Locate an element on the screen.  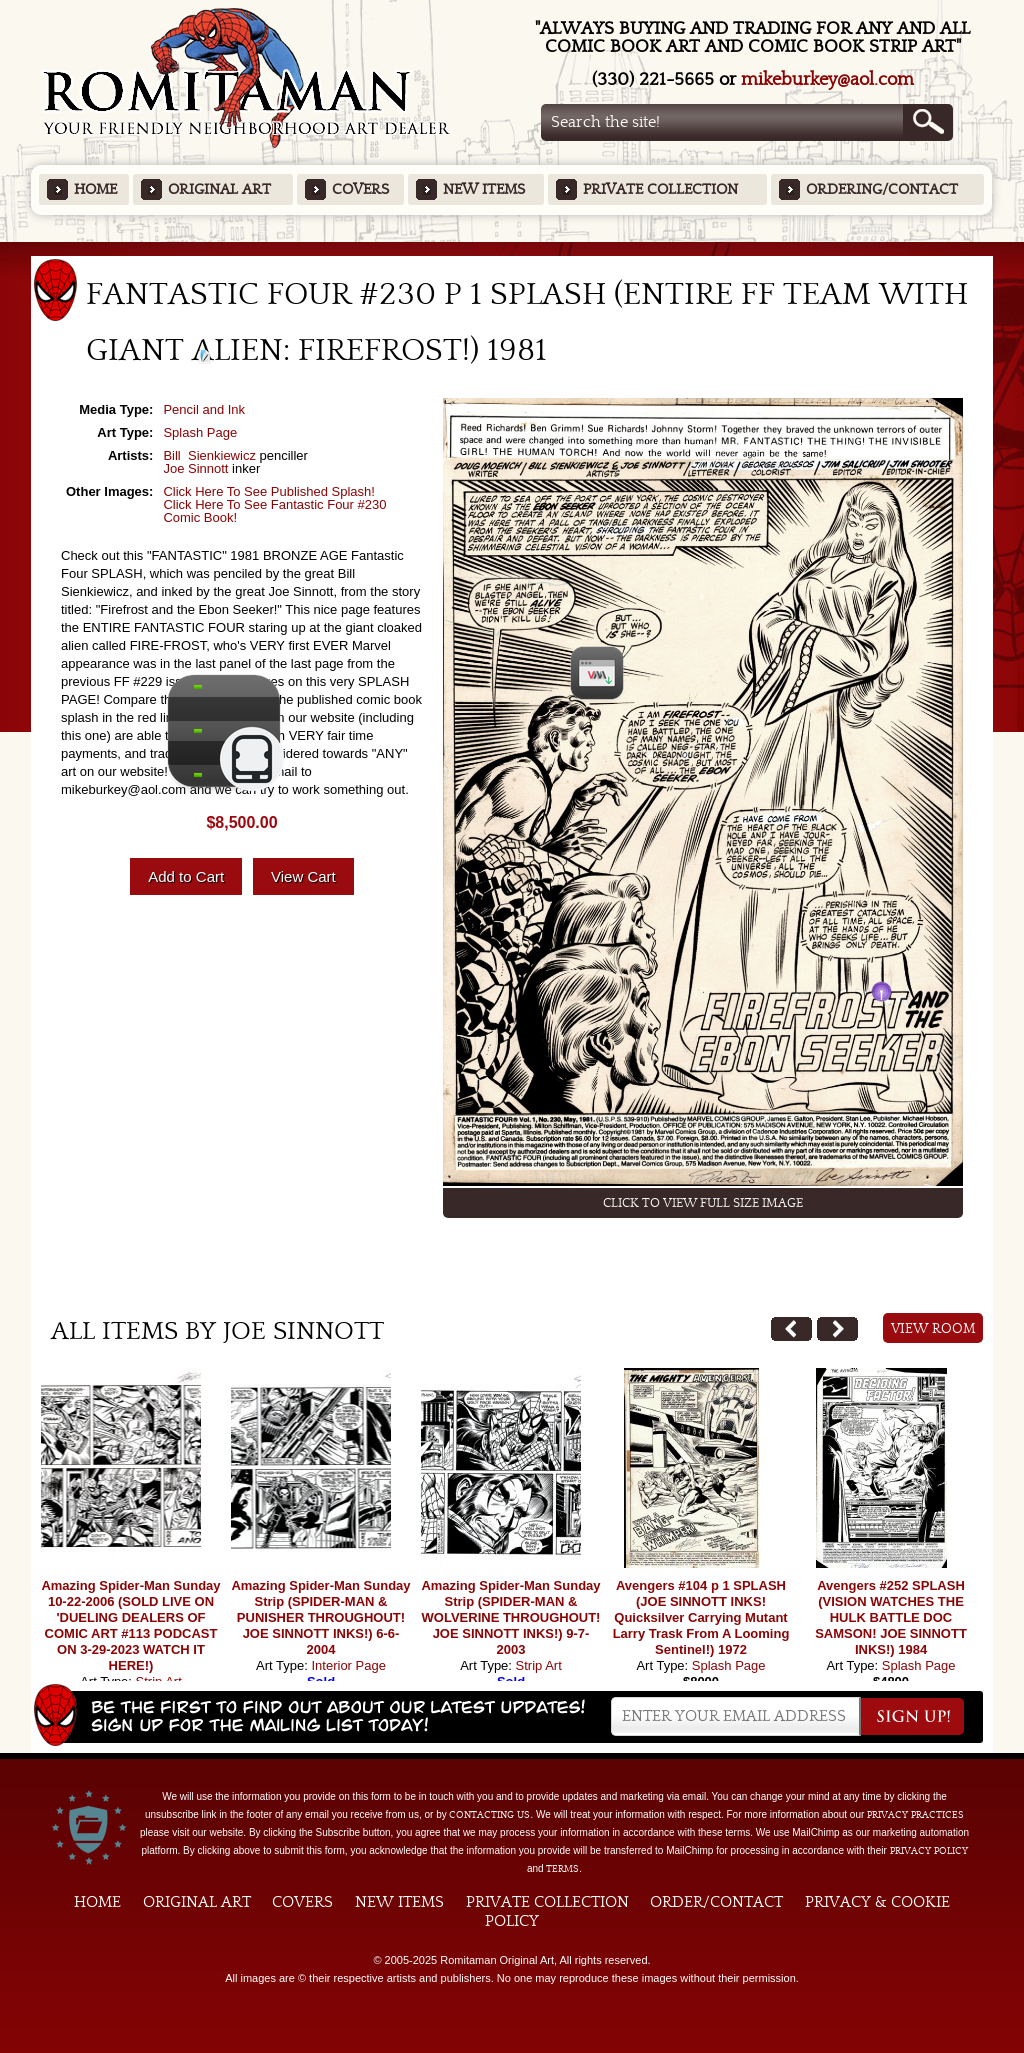
a scribus document file is located at coordinates (197, 357).